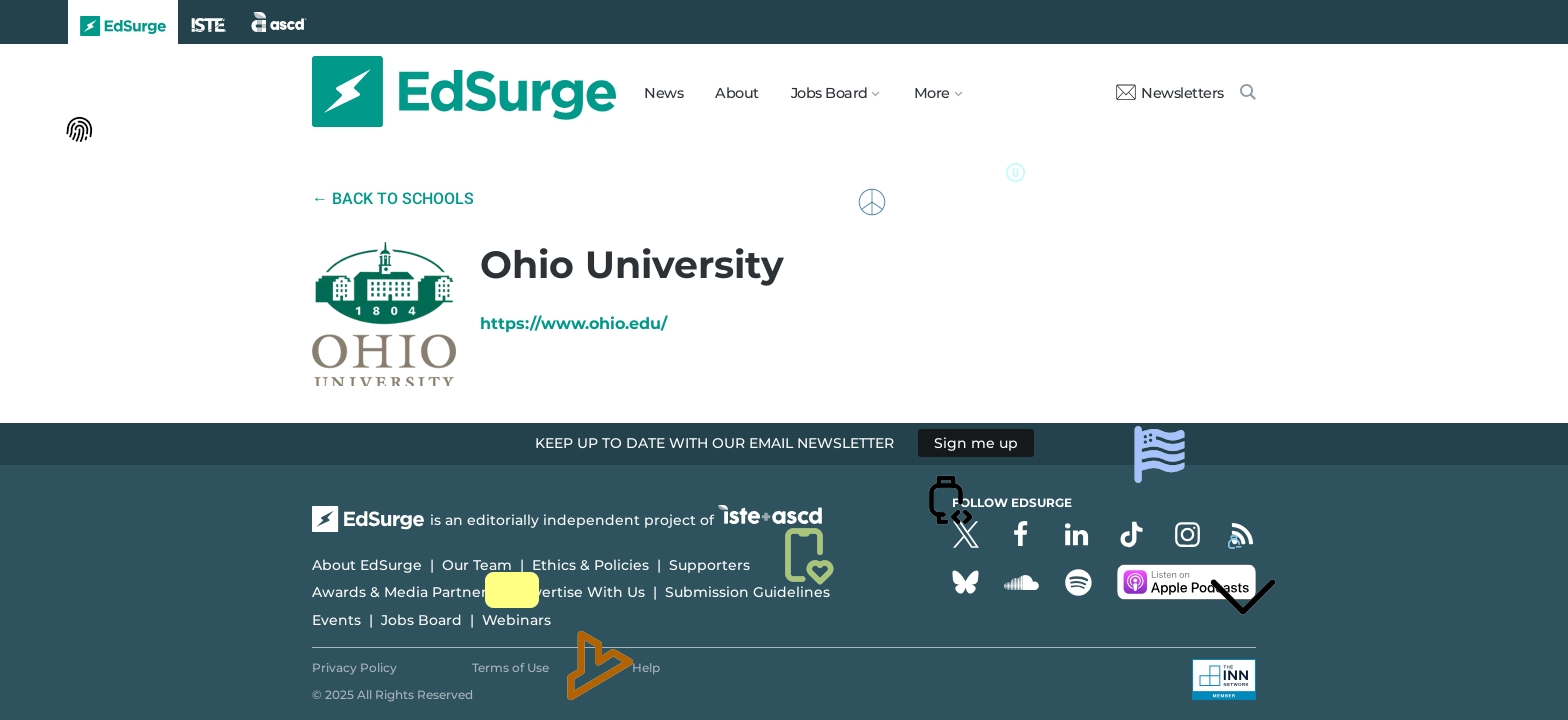  Describe the element at coordinates (1234, 542) in the screenshot. I see `deduct funds or reduce balance` at that location.